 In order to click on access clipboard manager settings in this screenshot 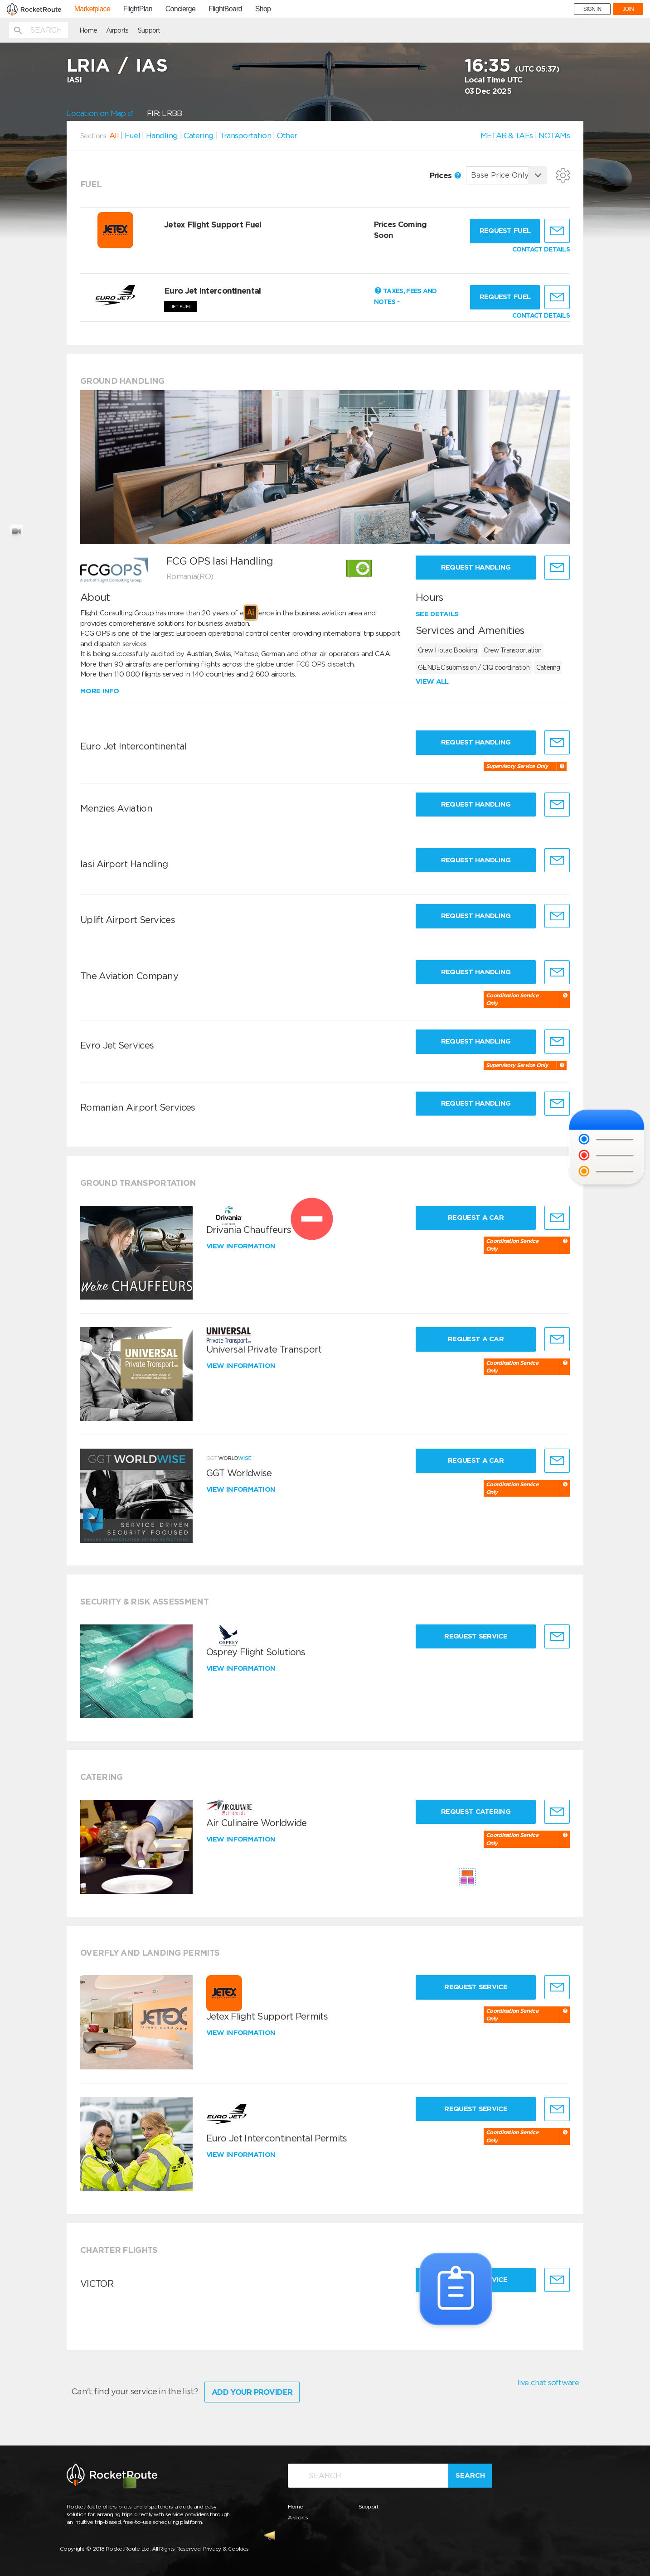, I will do `click(456, 2290)`.